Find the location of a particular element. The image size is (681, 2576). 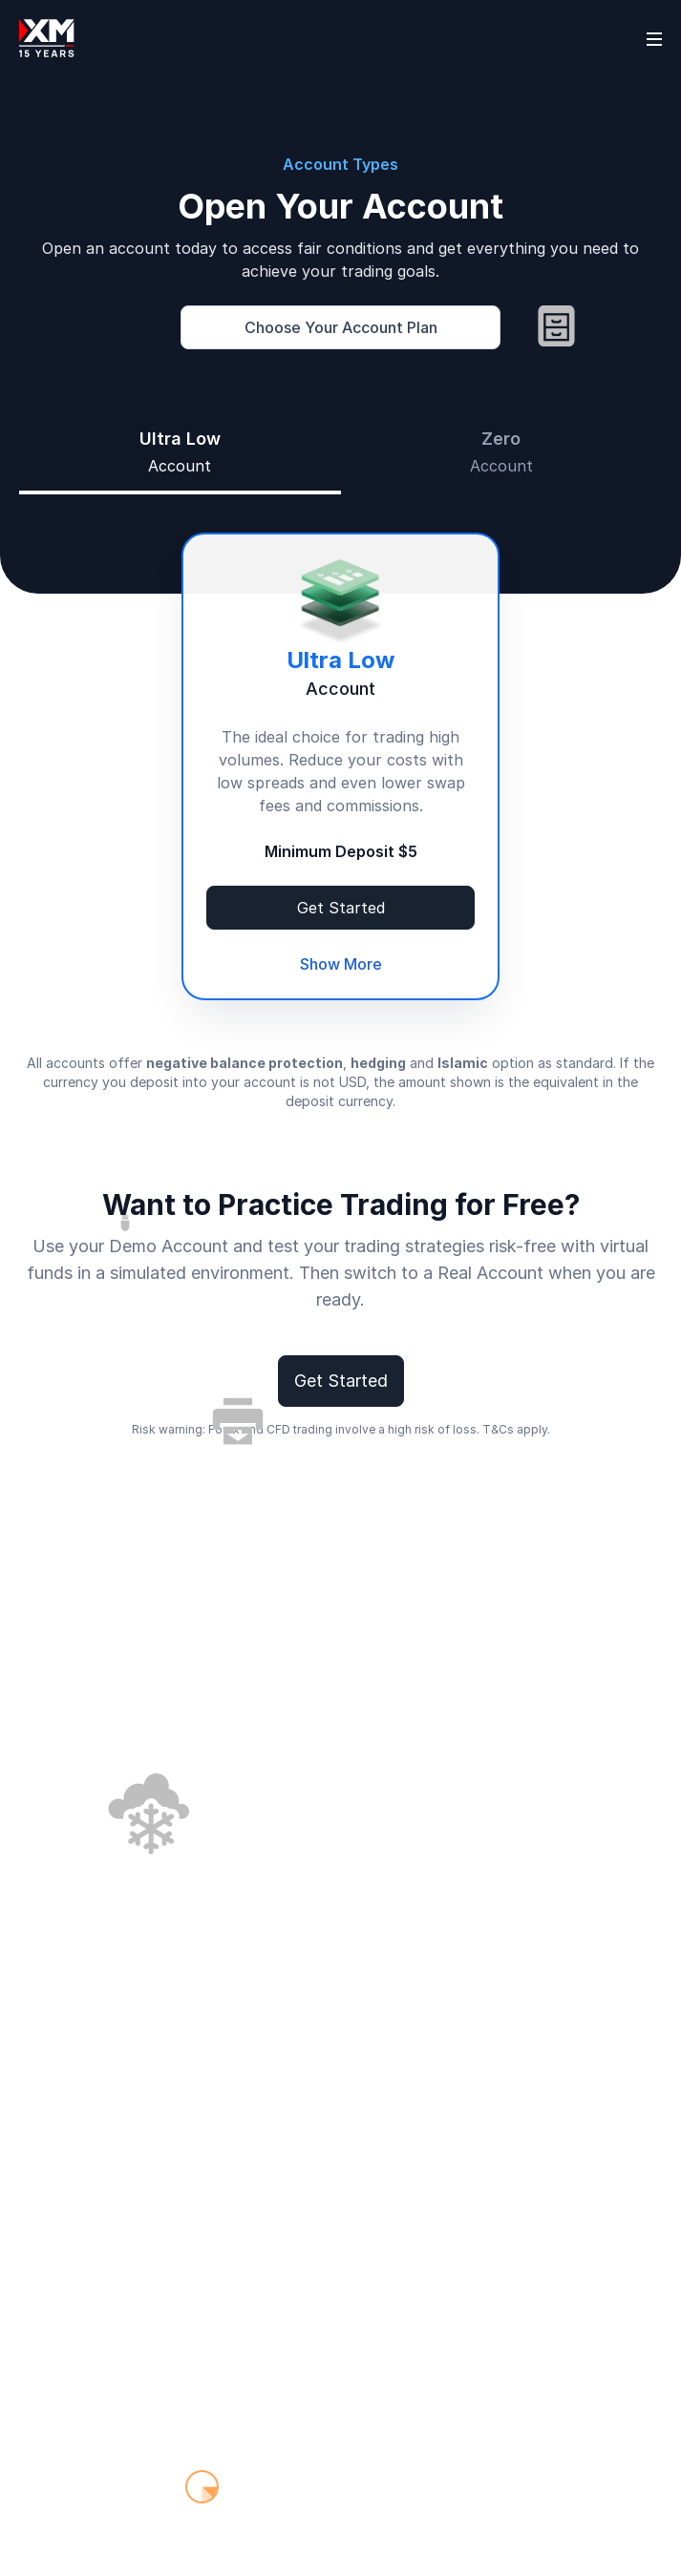

indicates a print job is in progress is located at coordinates (238, 1423).